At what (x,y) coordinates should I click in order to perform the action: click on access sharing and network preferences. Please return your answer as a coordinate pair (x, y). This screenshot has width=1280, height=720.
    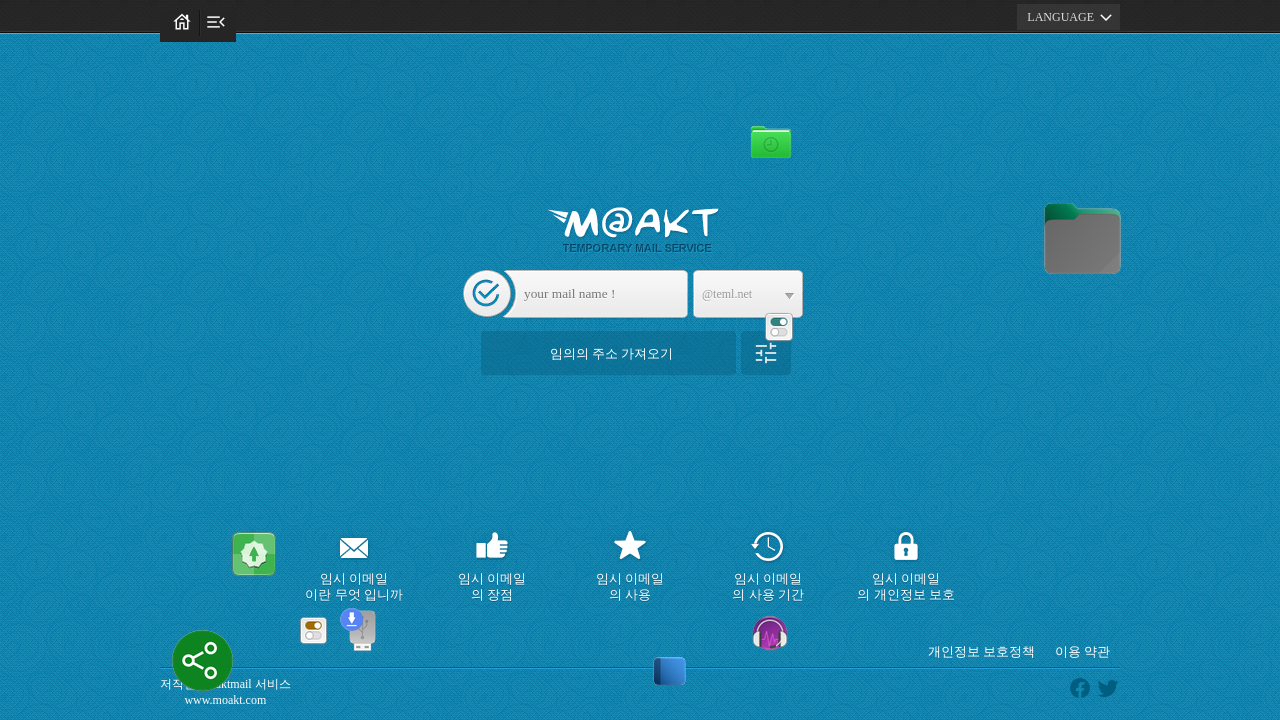
    Looking at the image, I should click on (202, 660).